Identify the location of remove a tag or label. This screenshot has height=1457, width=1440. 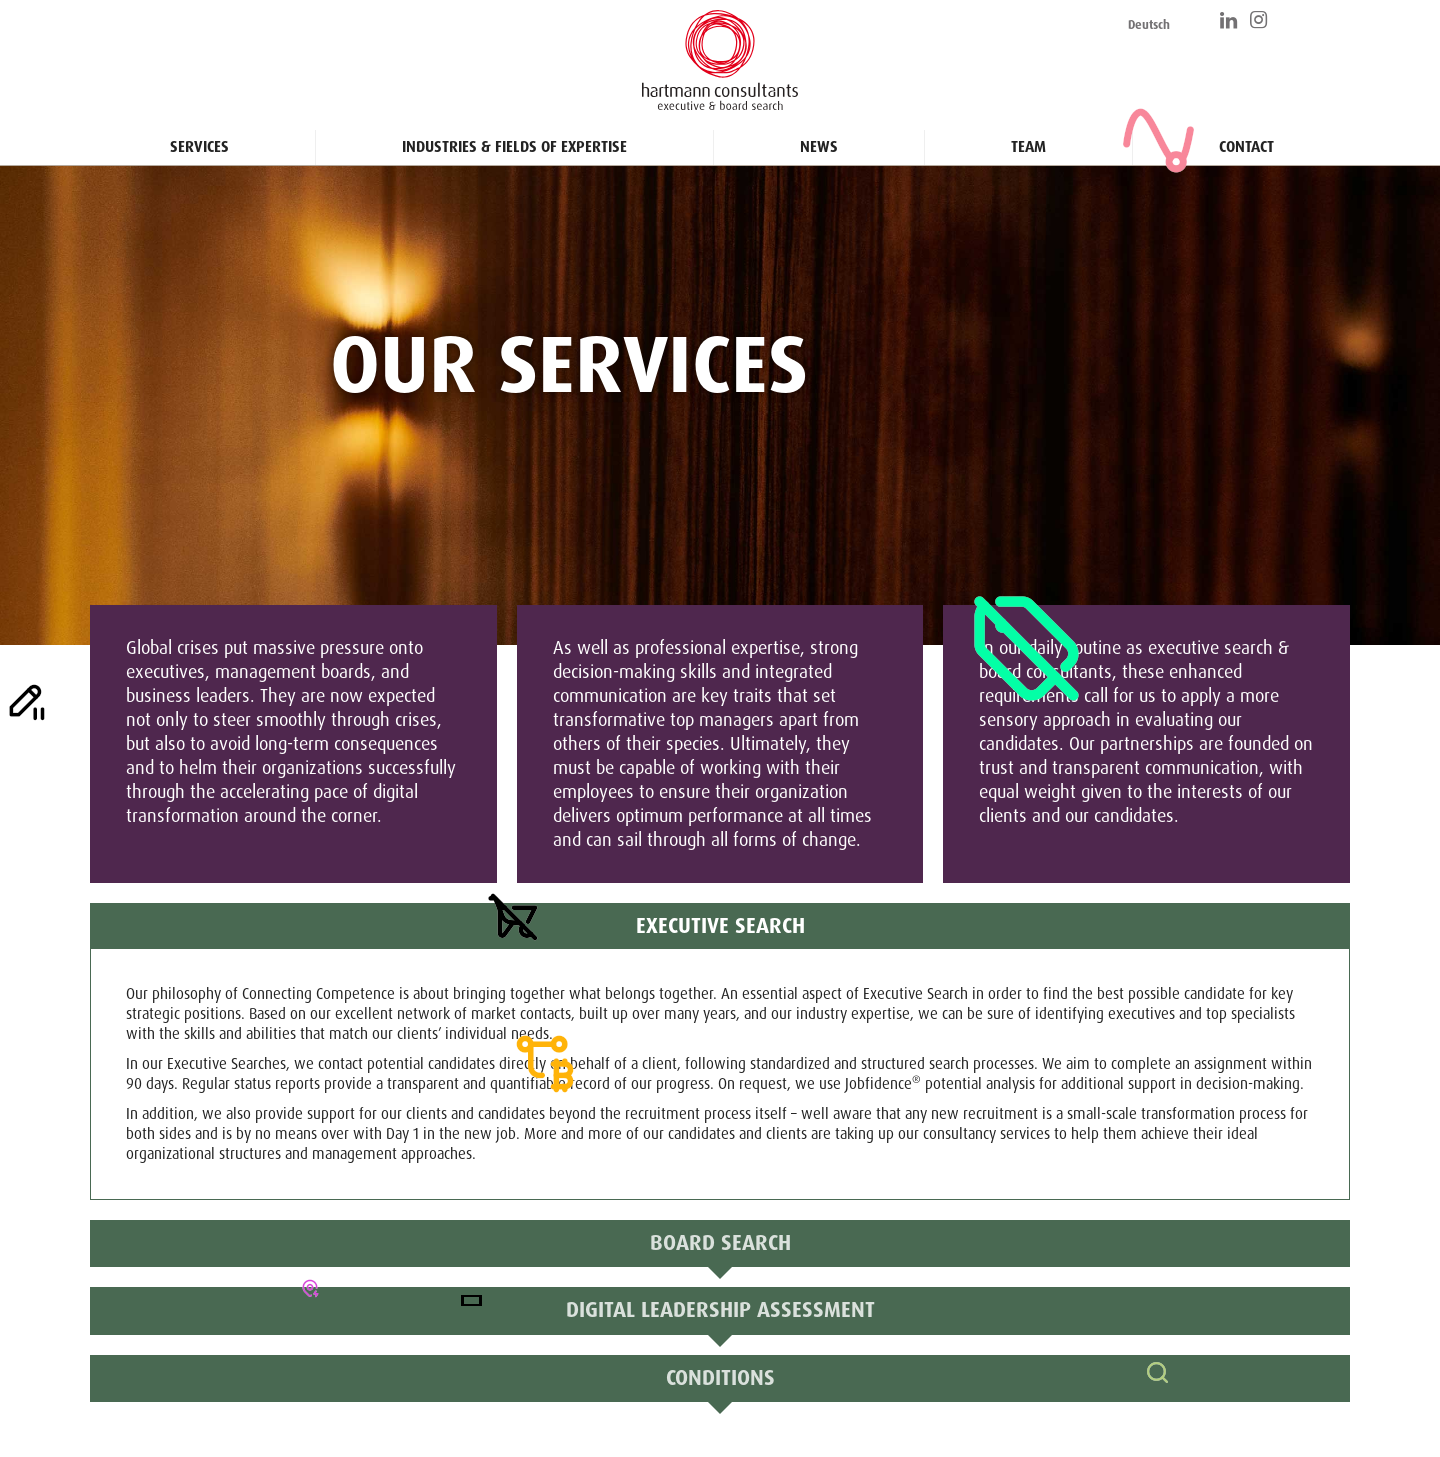
(1026, 648).